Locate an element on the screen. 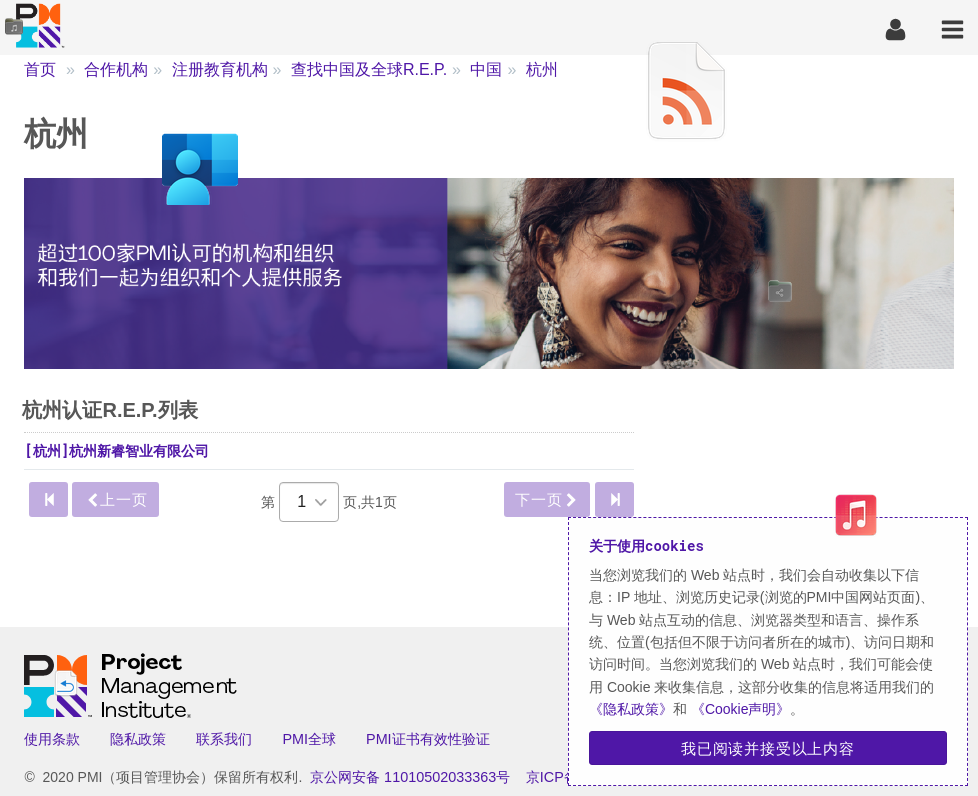 This screenshot has width=978, height=796. open your public shared folder is located at coordinates (780, 291).